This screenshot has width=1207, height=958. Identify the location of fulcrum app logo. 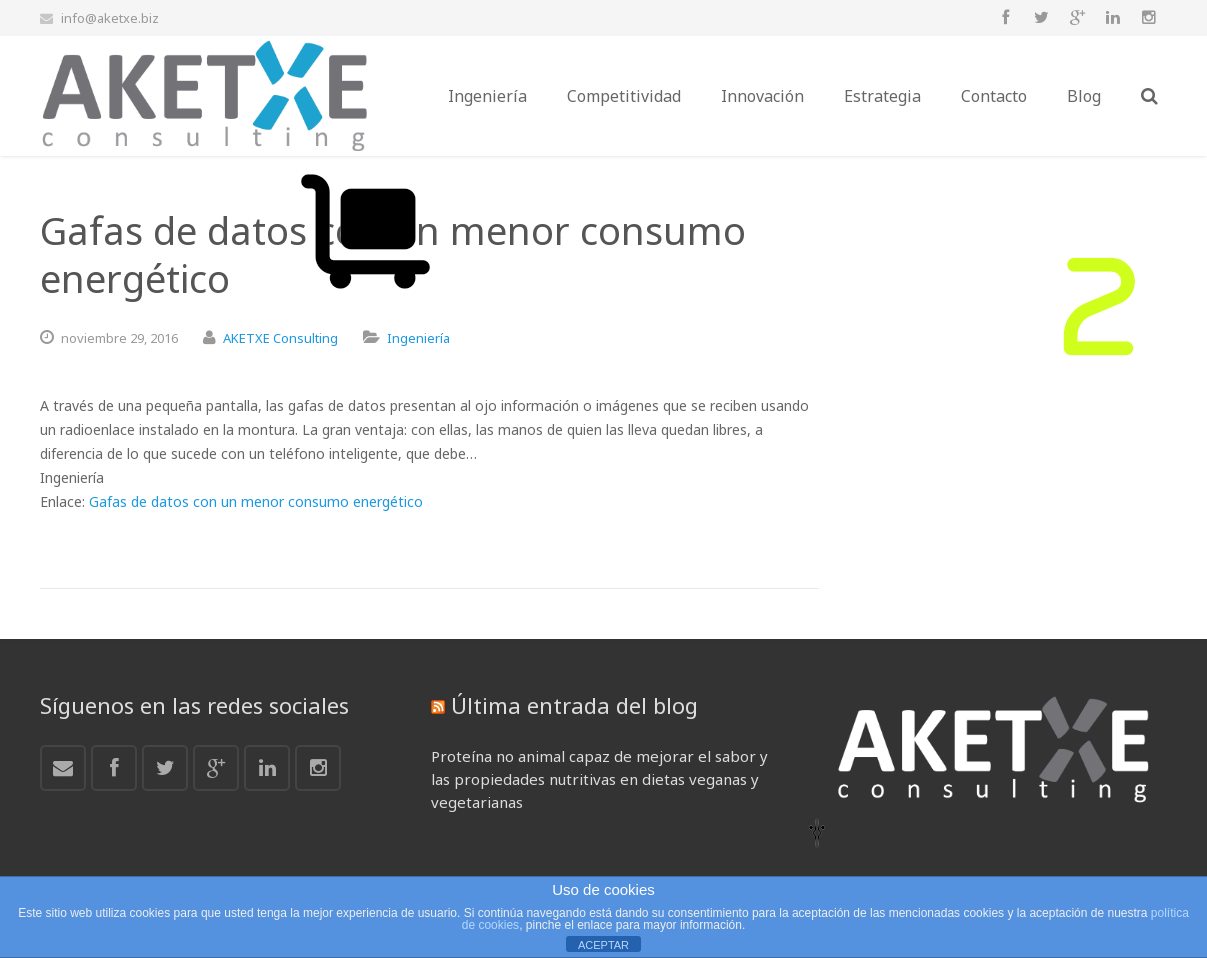
(817, 833).